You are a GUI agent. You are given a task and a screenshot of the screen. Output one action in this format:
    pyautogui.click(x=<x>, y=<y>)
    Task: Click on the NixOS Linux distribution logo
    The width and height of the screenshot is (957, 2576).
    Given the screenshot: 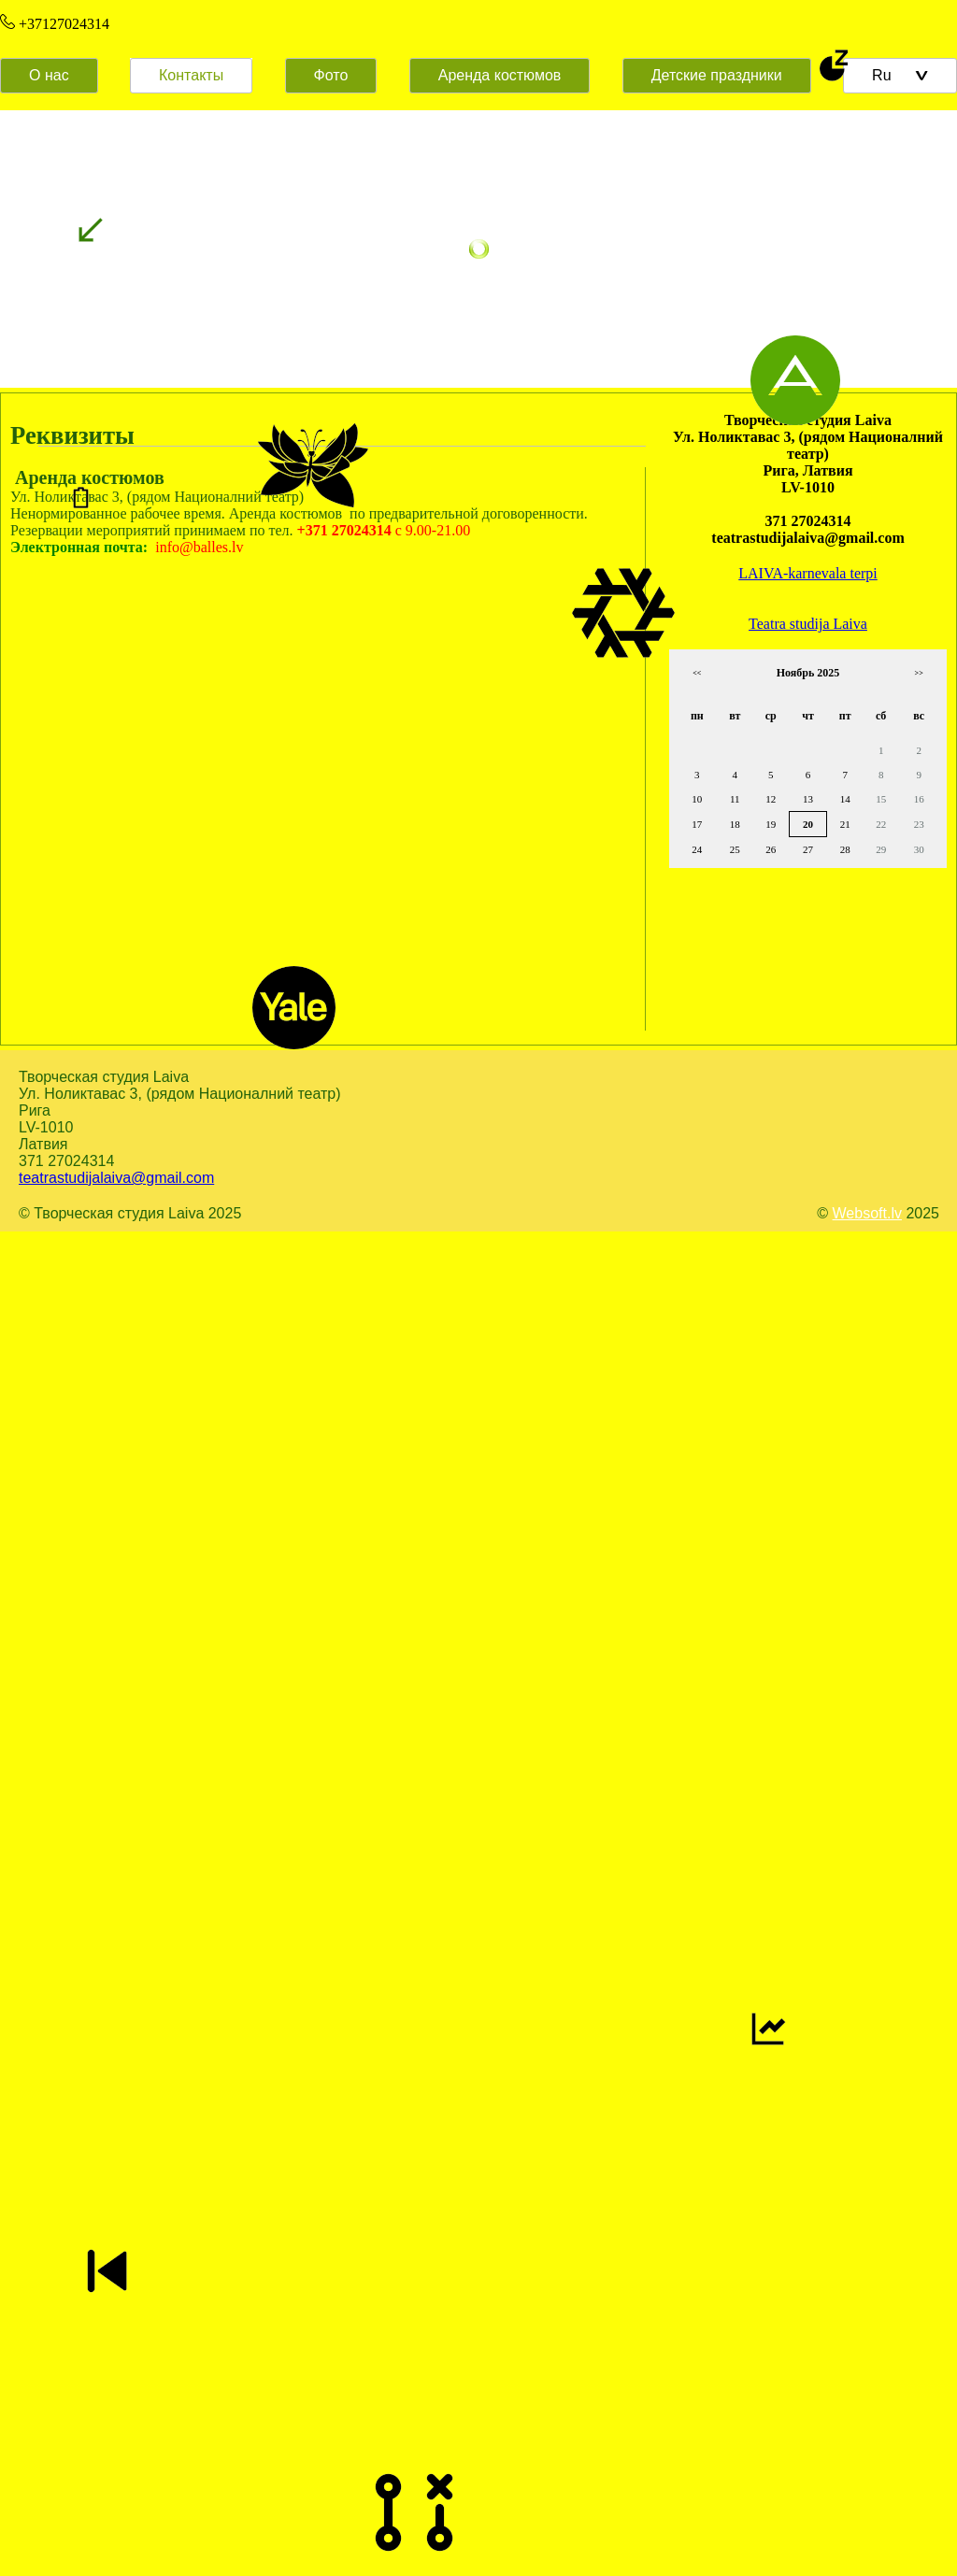 What is the action you would take?
    pyautogui.click(x=623, y=613)
    